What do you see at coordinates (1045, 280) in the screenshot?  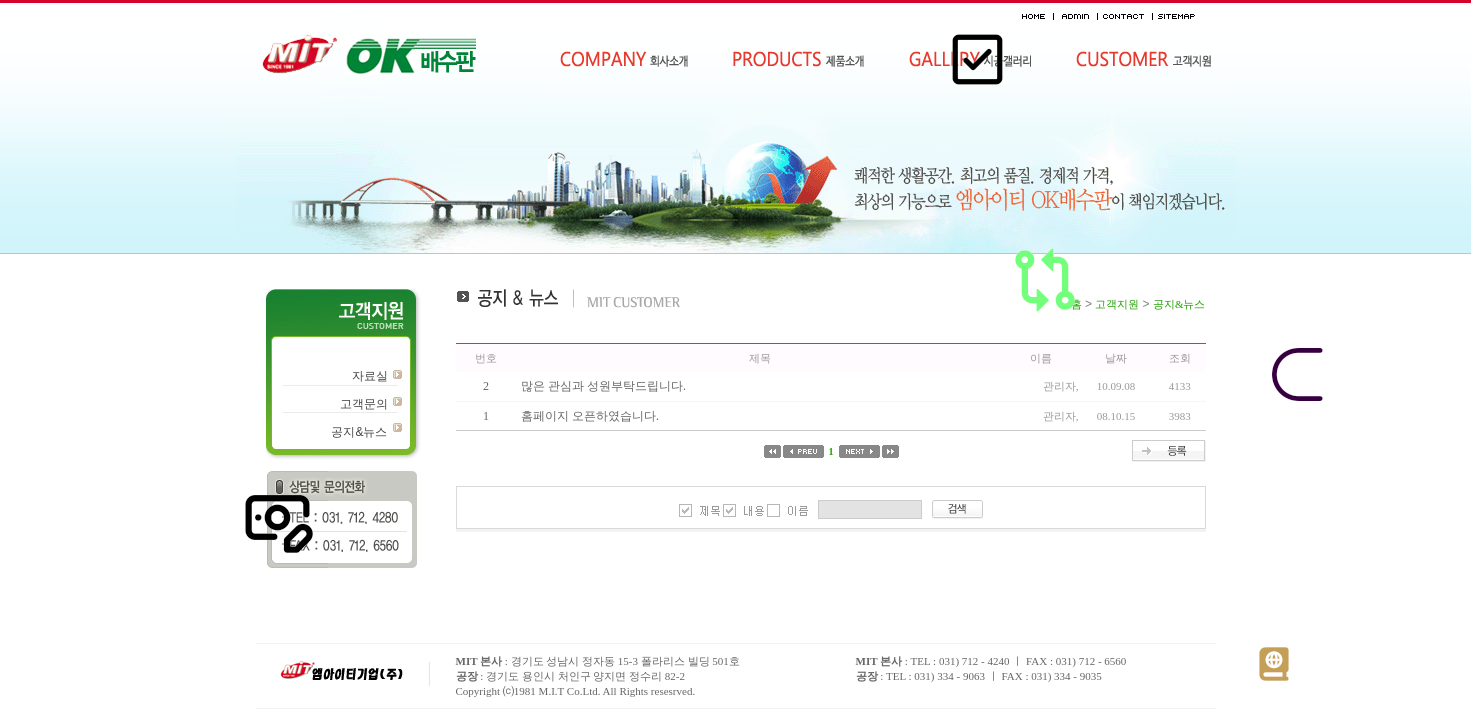 I see `compare branches or commits in a repository` at bounding box center [1045, 280].